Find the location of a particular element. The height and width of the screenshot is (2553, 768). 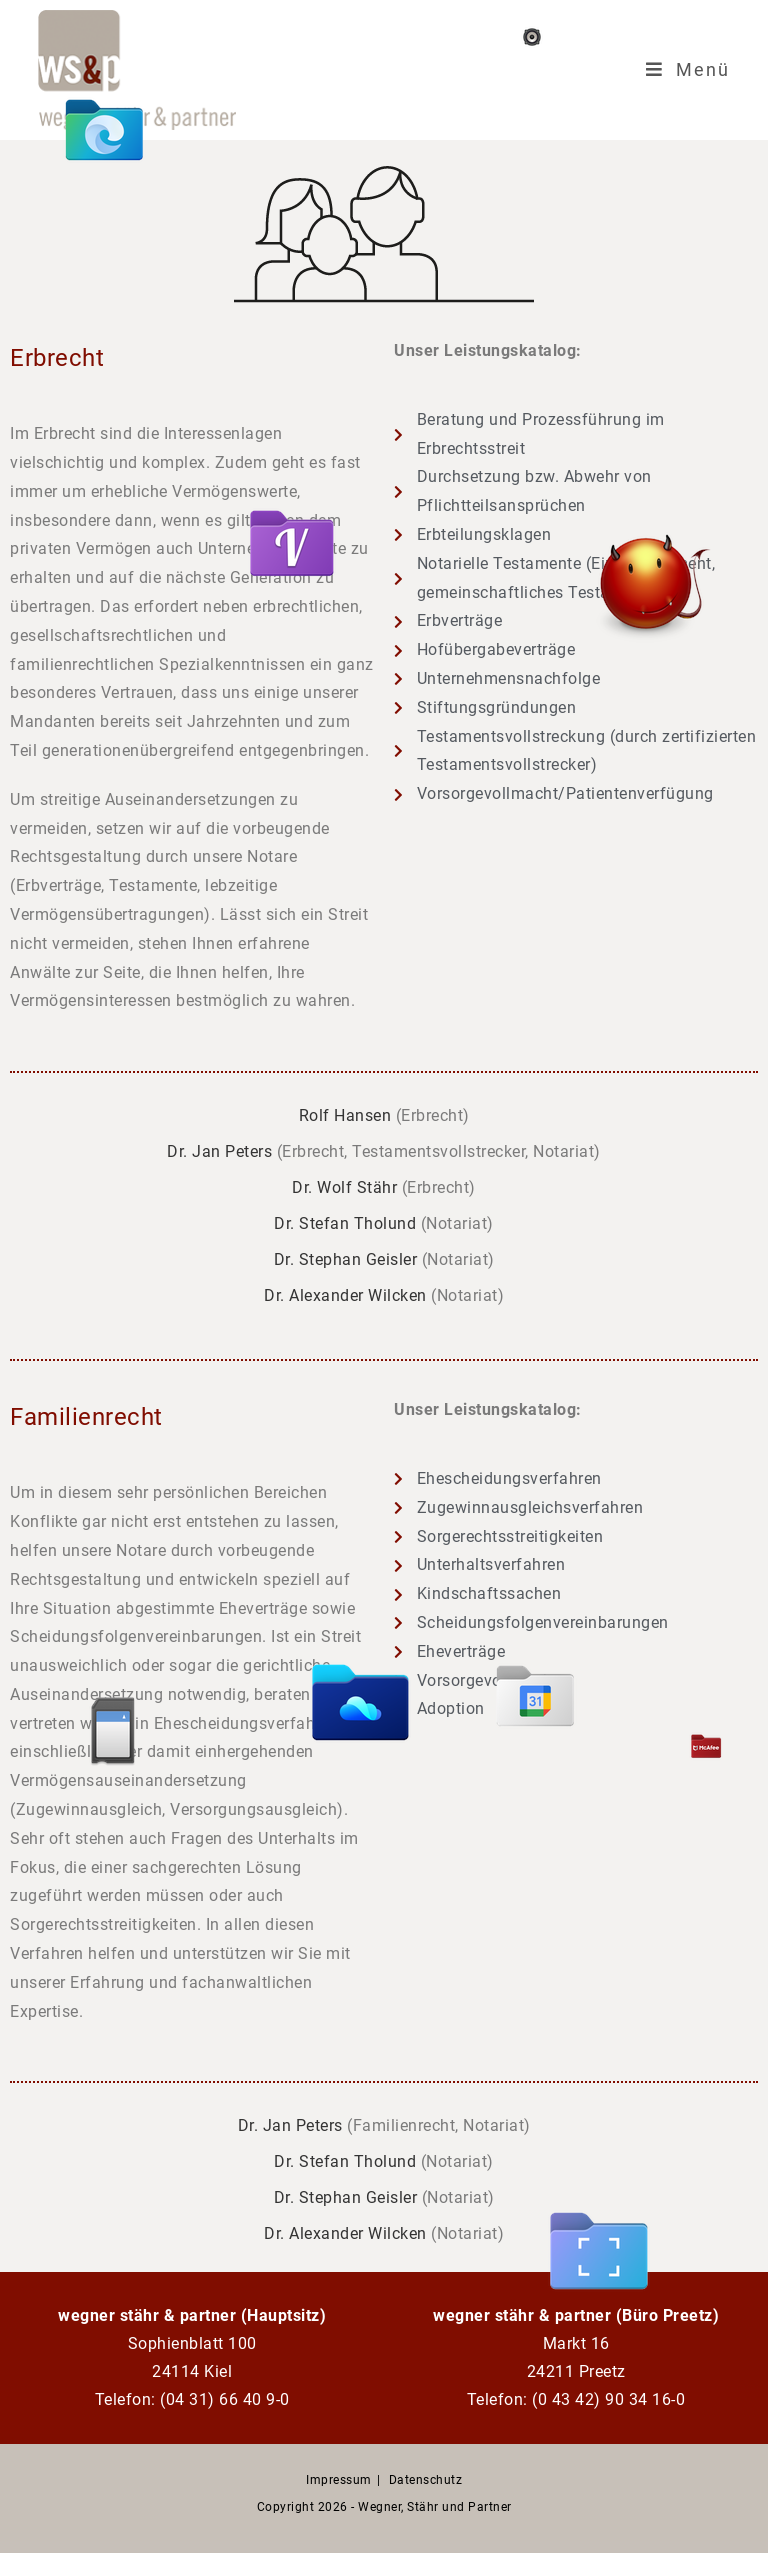

open folder containing Microsoft Edge browser files is located at coordinates (104, 132).